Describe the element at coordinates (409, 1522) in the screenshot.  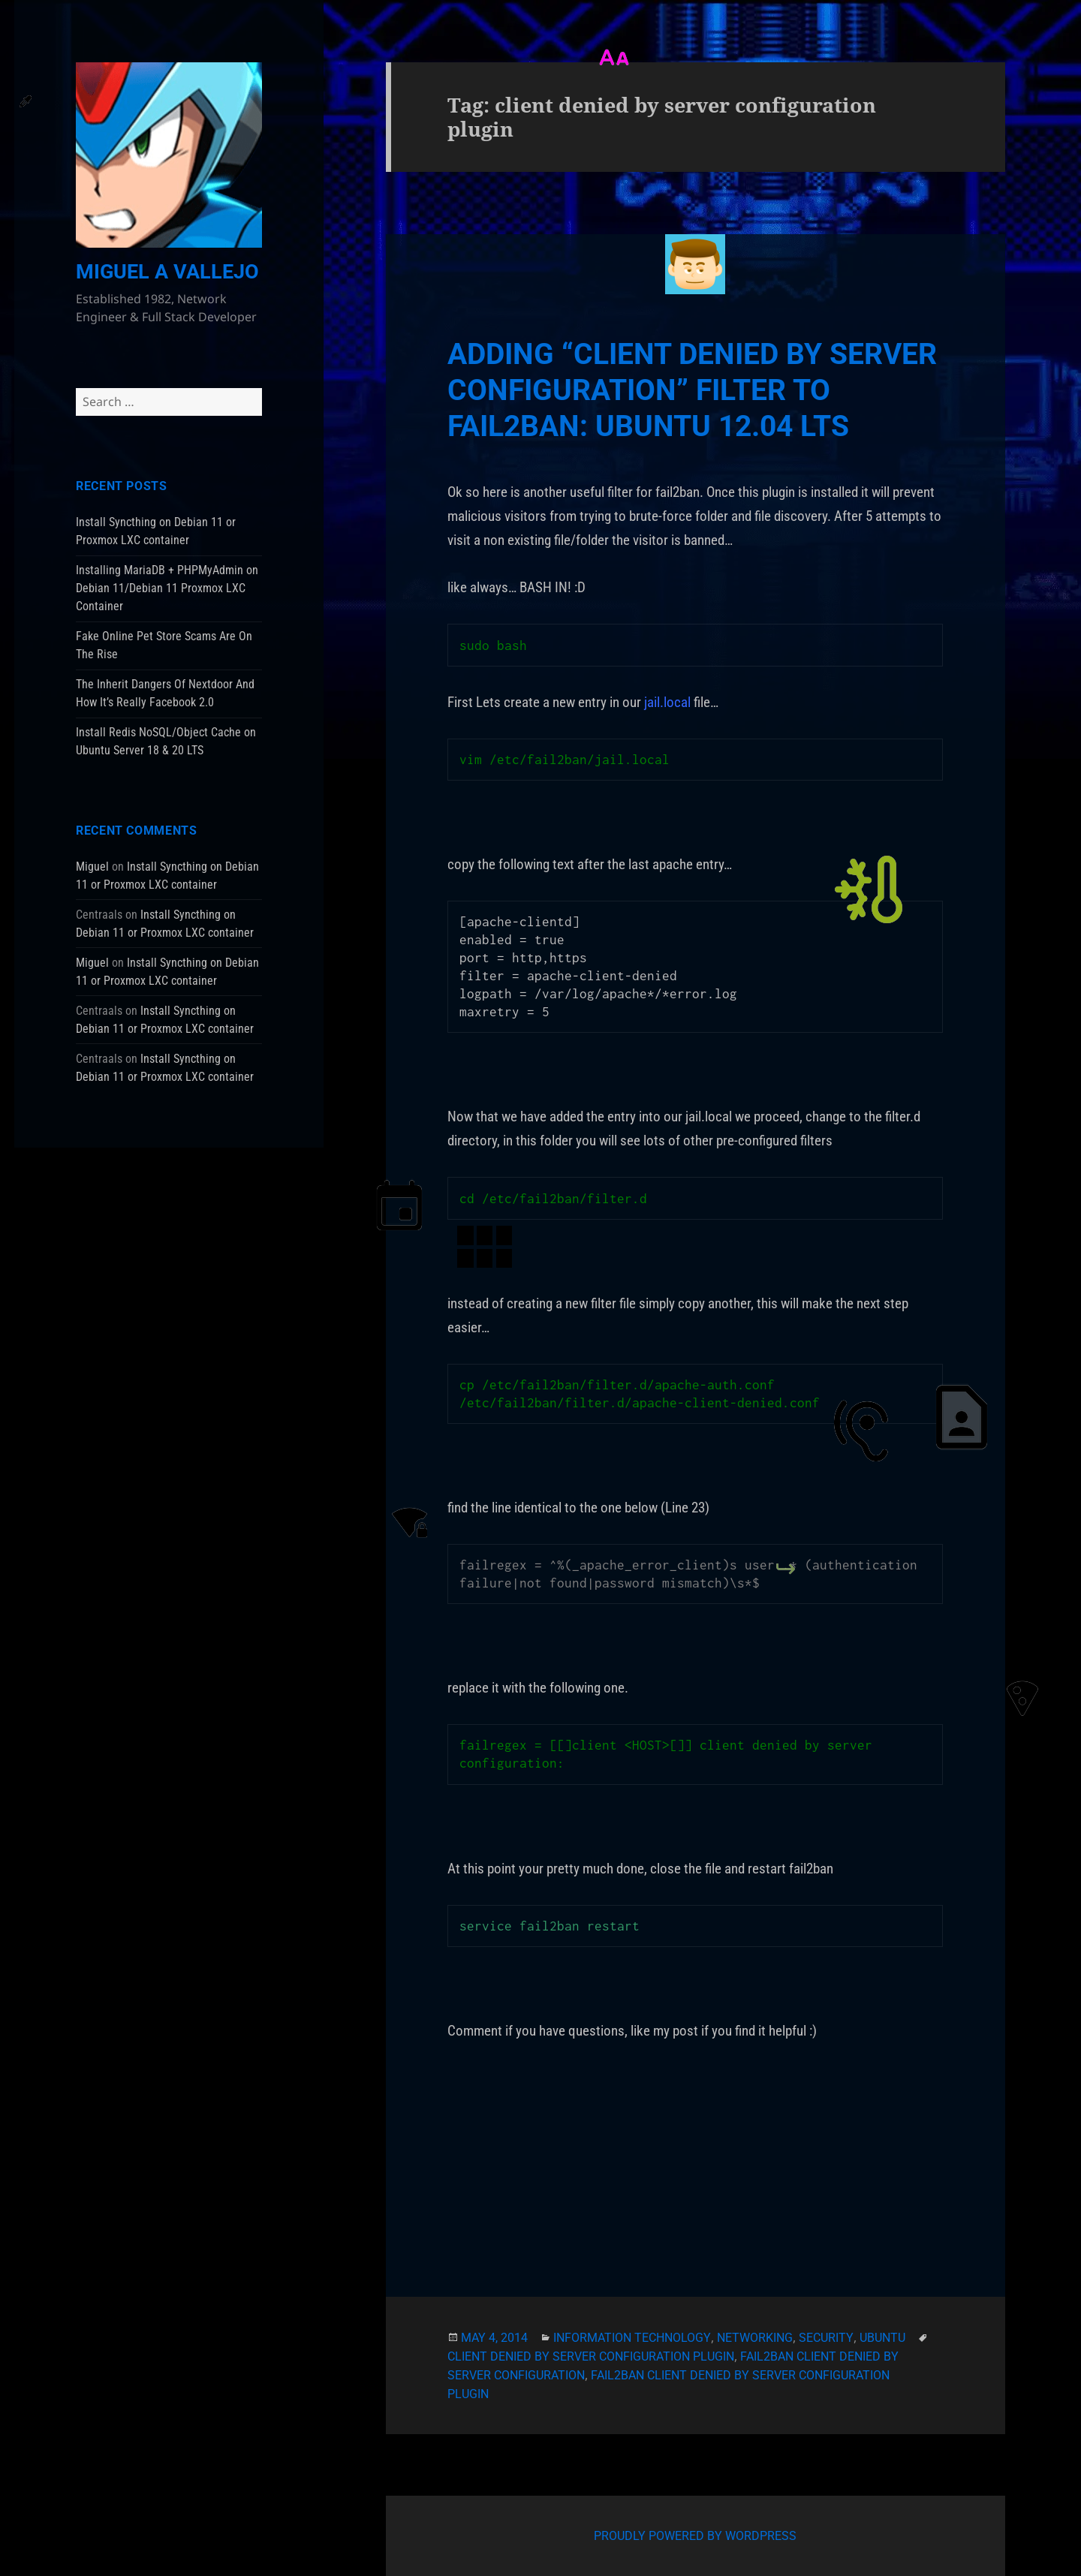
I see `connected to a password-protected wifi network` at that location.